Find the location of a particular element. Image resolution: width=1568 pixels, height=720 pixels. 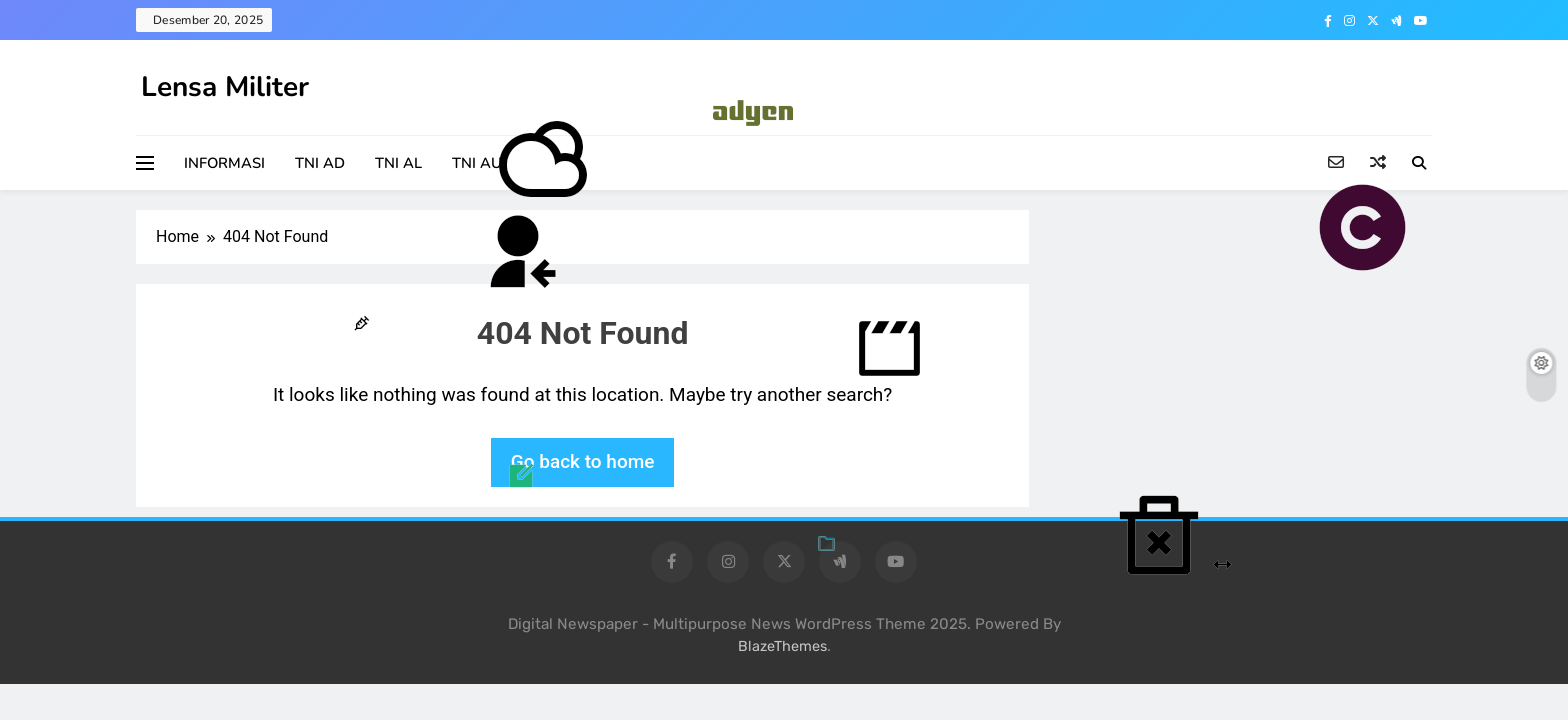

incoming user request or invitation is located at coordinates (518, 253).